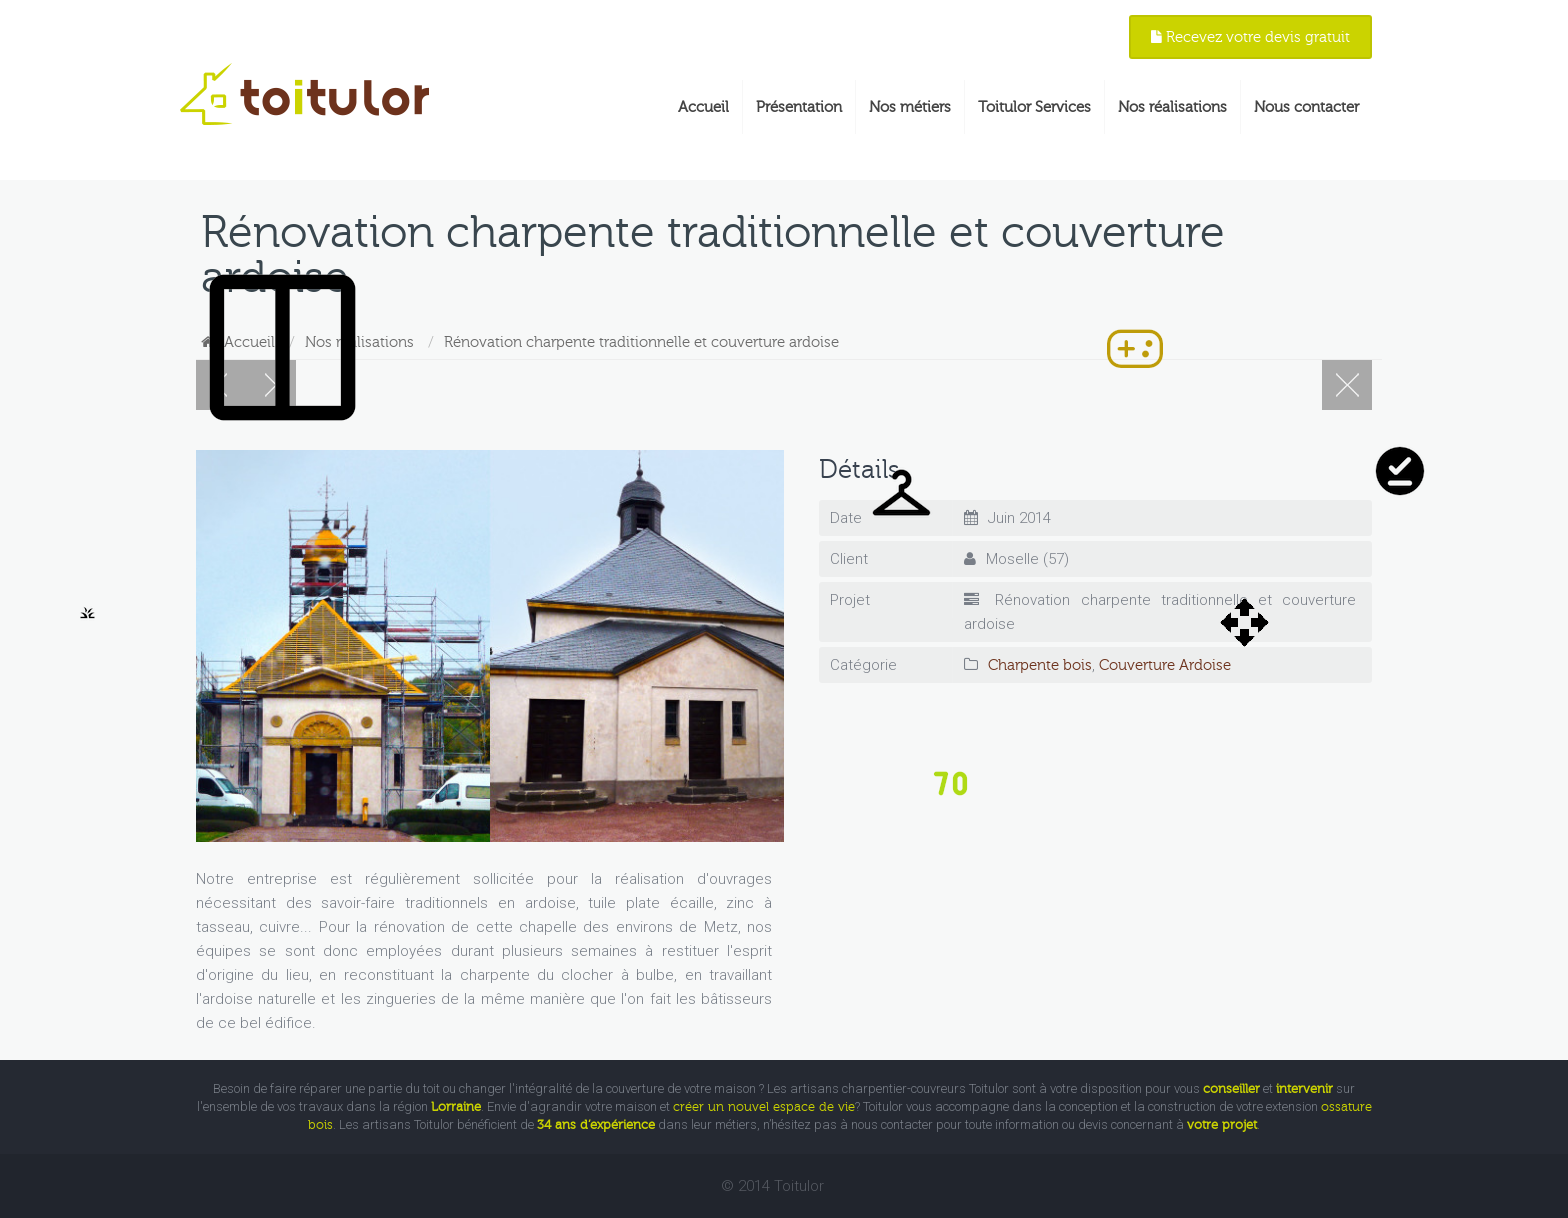  Describe the element at coordinates (282, 347) in the screenshot. I see `switch to two-column layout` at that location.